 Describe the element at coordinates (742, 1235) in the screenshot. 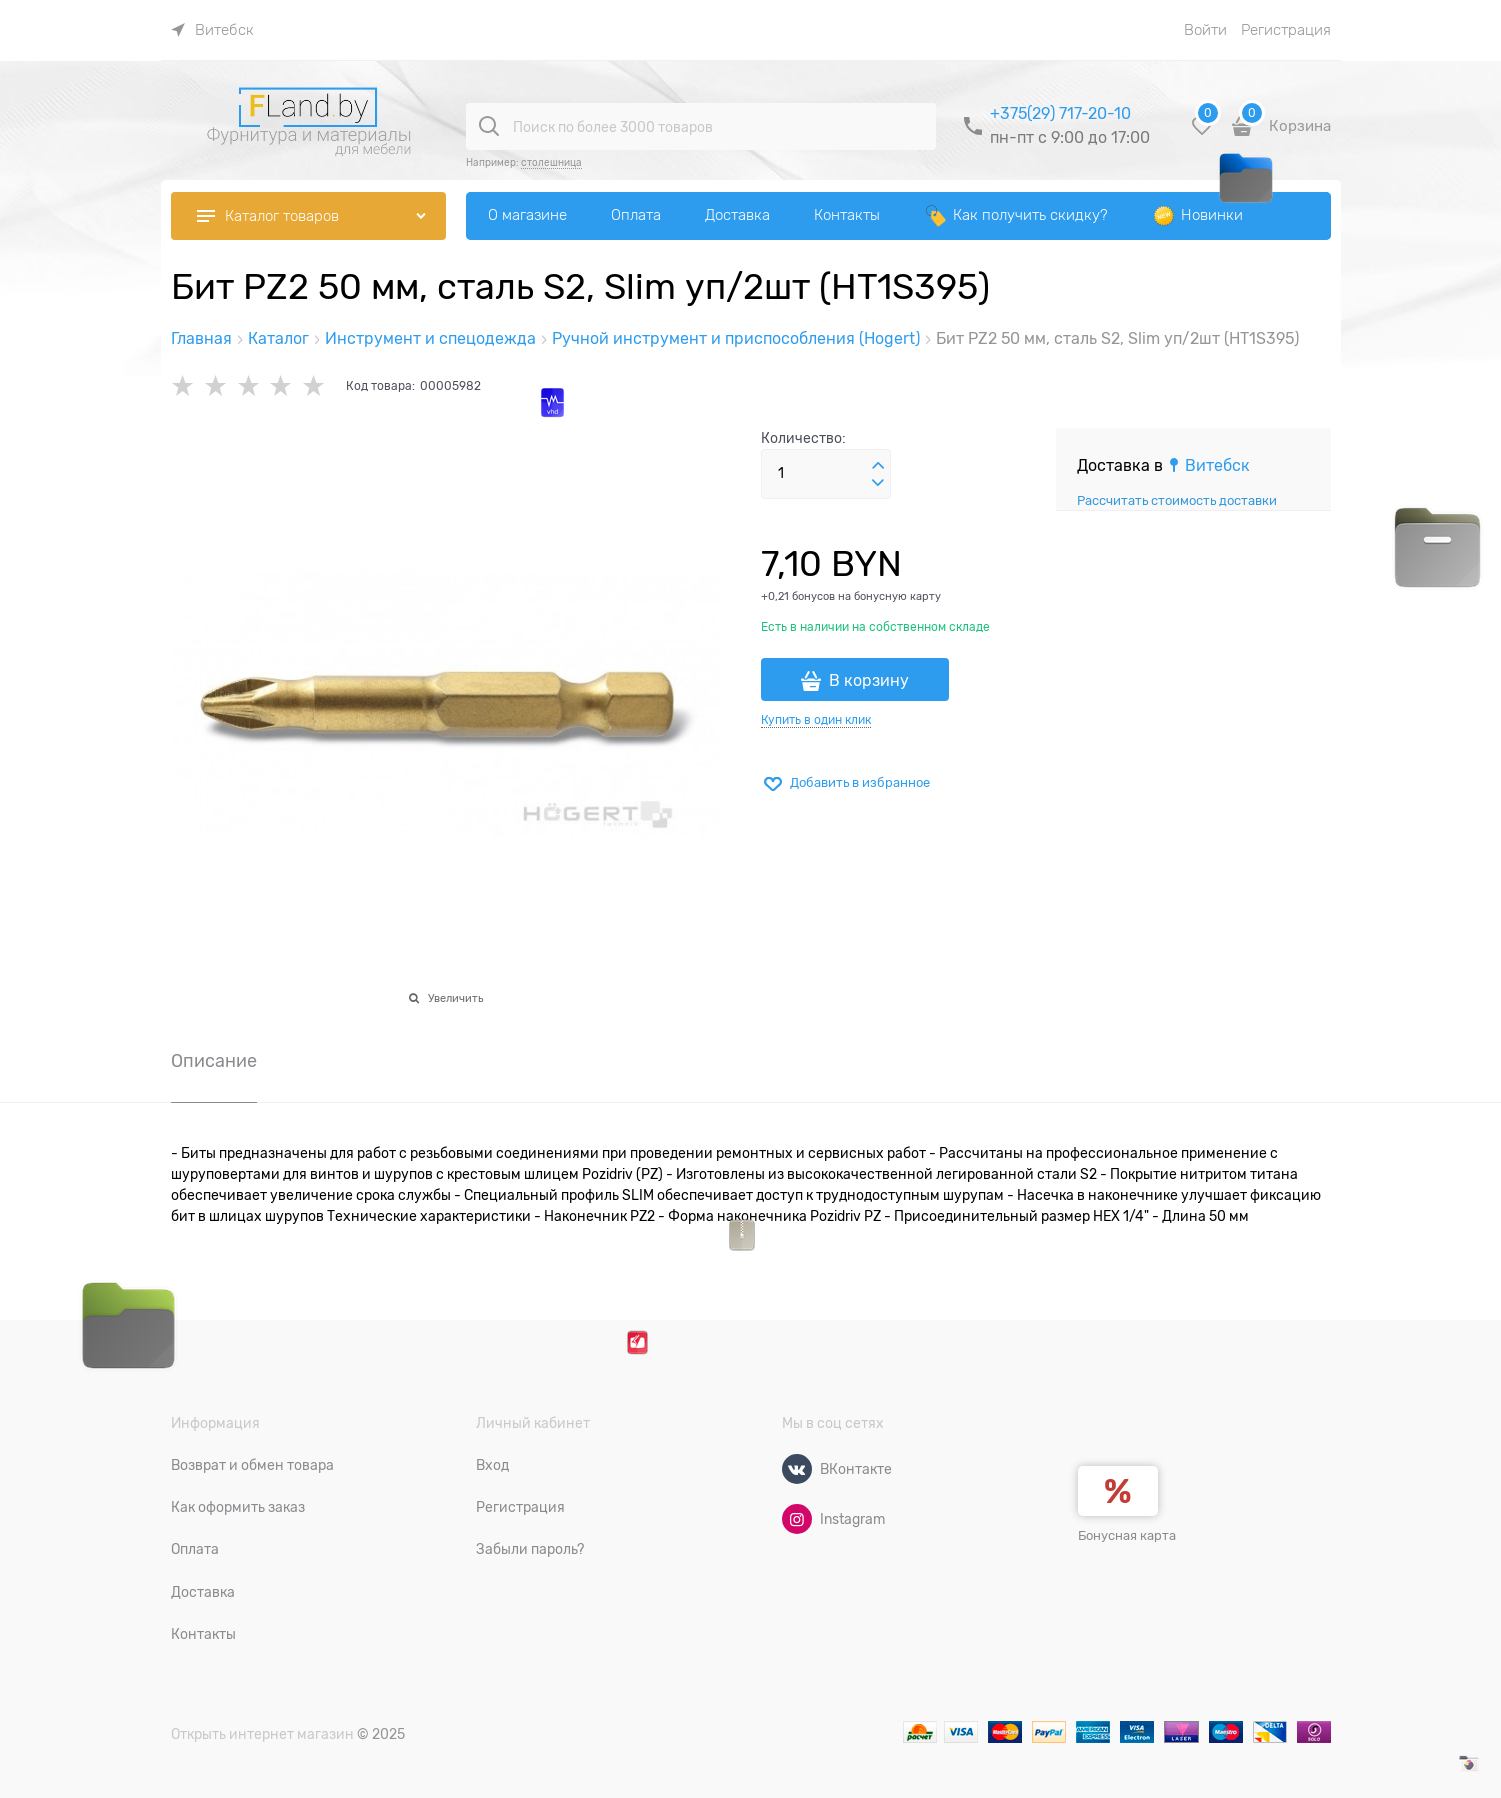

I see `open file roller archive manager` at that location.